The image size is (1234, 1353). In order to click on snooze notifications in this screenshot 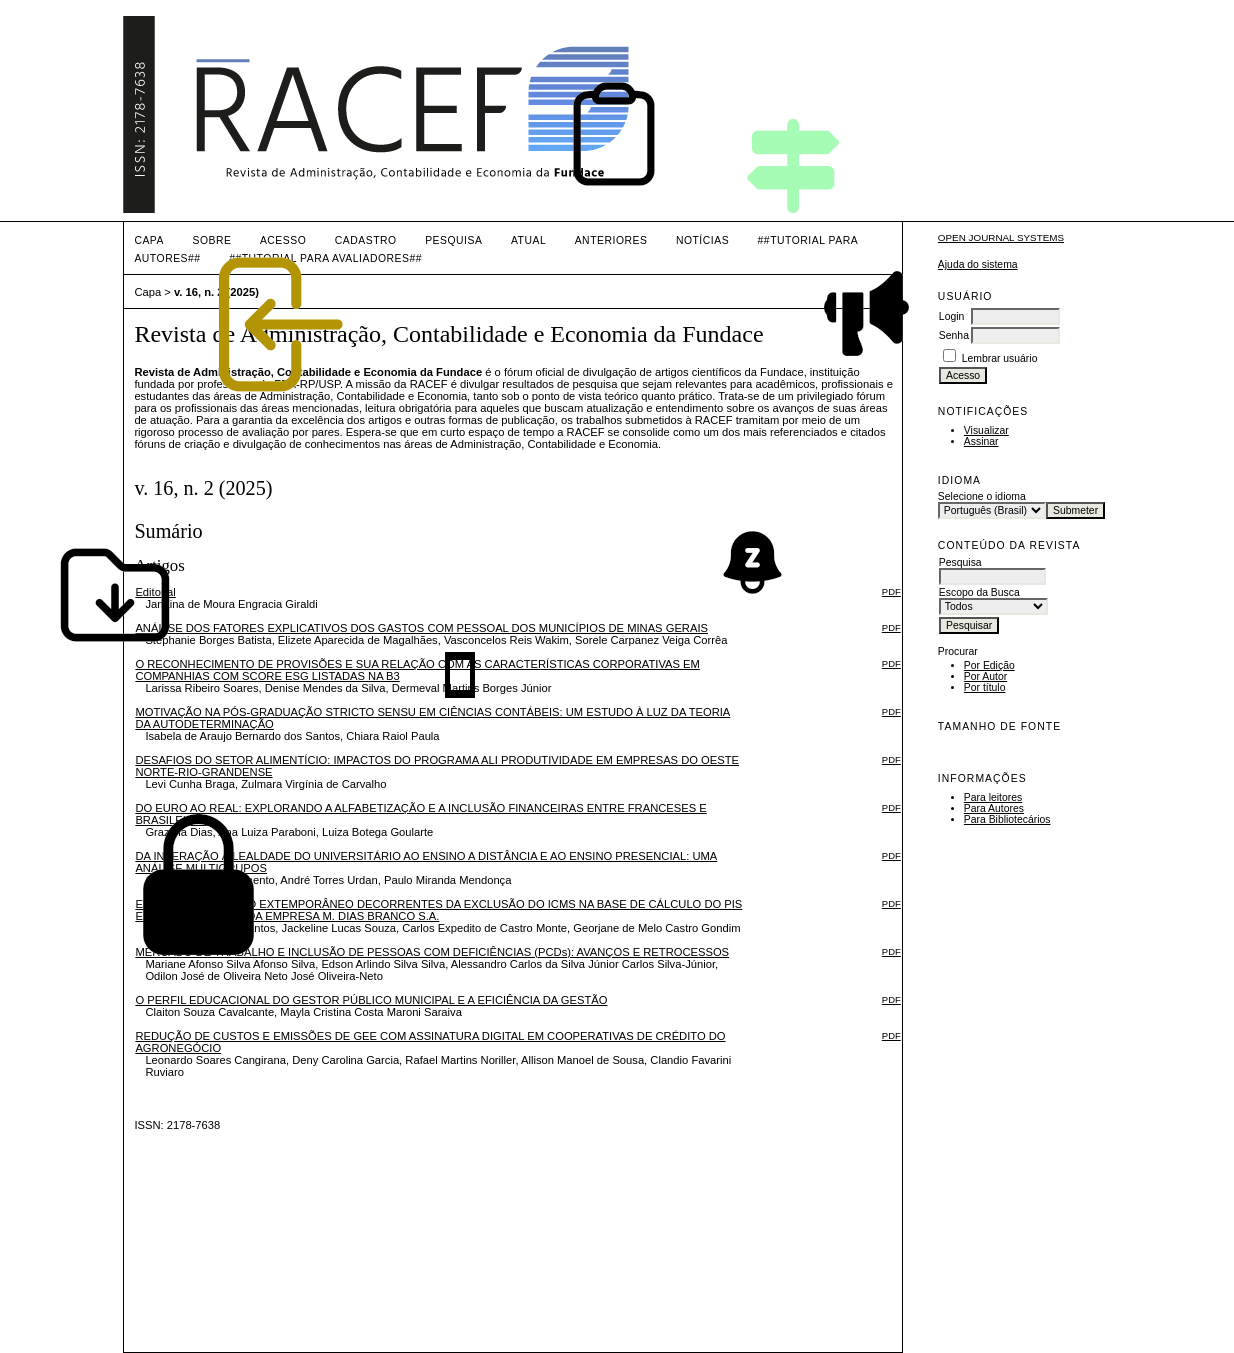, I will do `click(752, 562)`.